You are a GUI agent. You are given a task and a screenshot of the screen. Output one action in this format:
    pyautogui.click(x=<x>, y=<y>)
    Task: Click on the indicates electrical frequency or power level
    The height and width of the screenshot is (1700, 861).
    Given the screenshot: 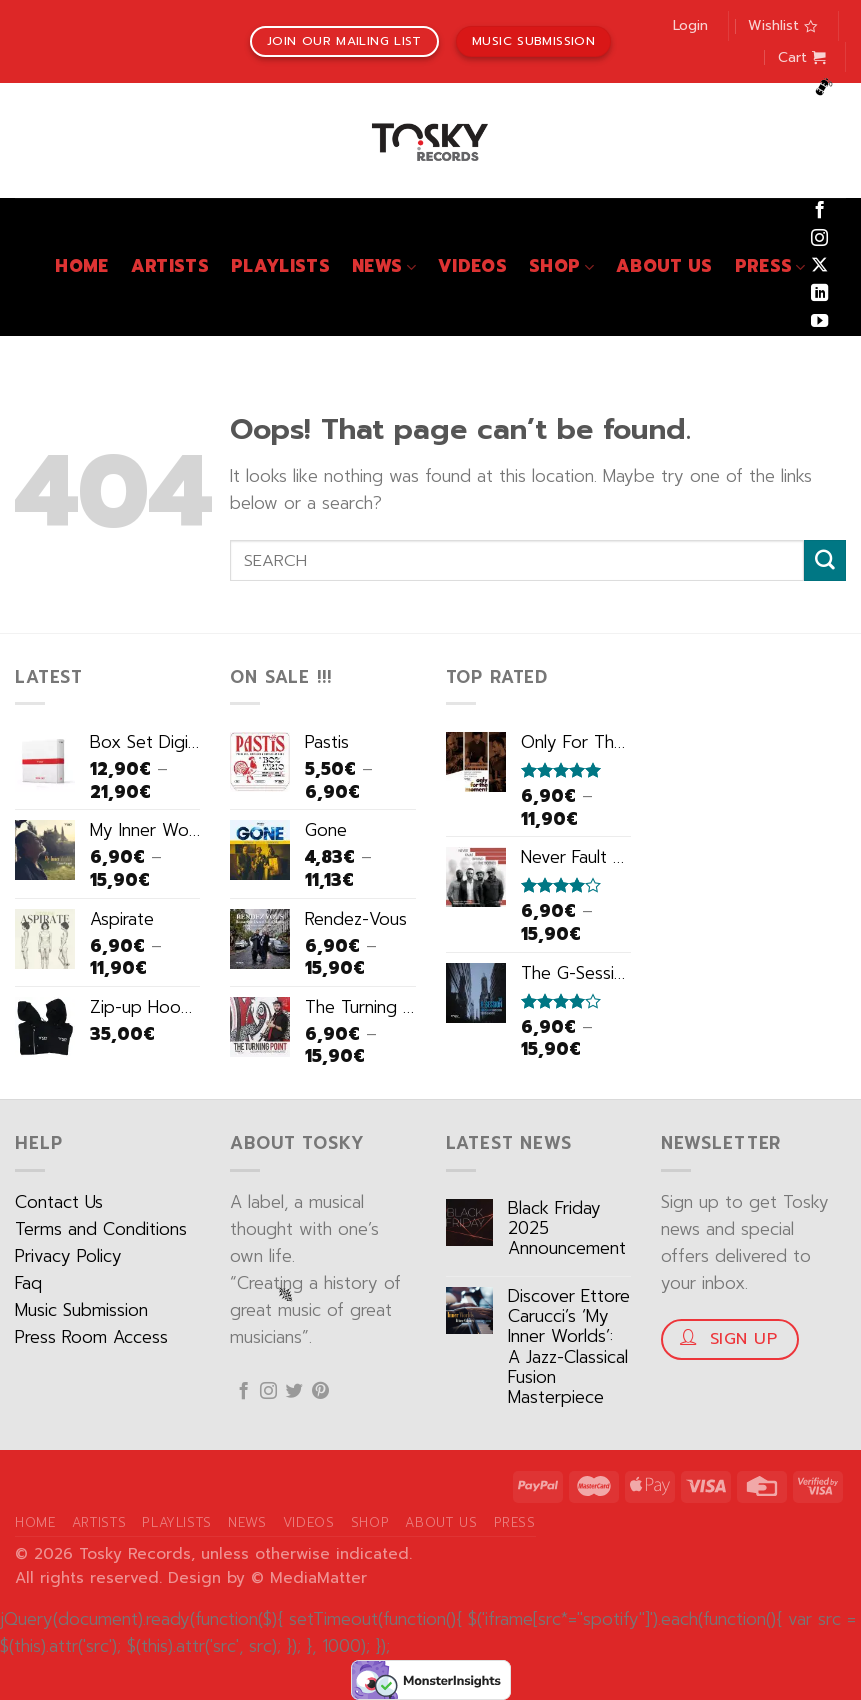 What is the action you would take?
    pyautogui.click(x=285, y=1294)
    